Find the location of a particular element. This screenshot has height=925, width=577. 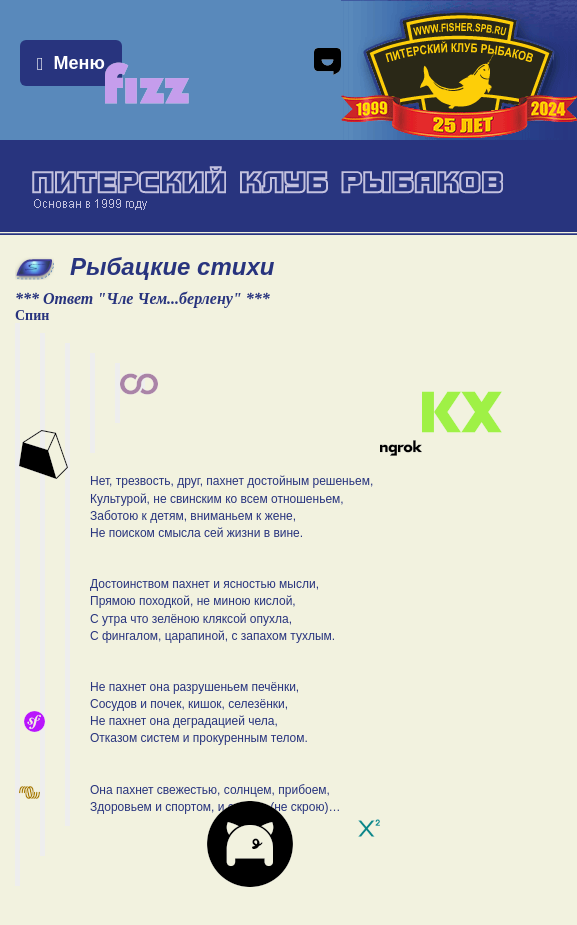

ngrok service integration or connection is located at coordinates (401, 448).